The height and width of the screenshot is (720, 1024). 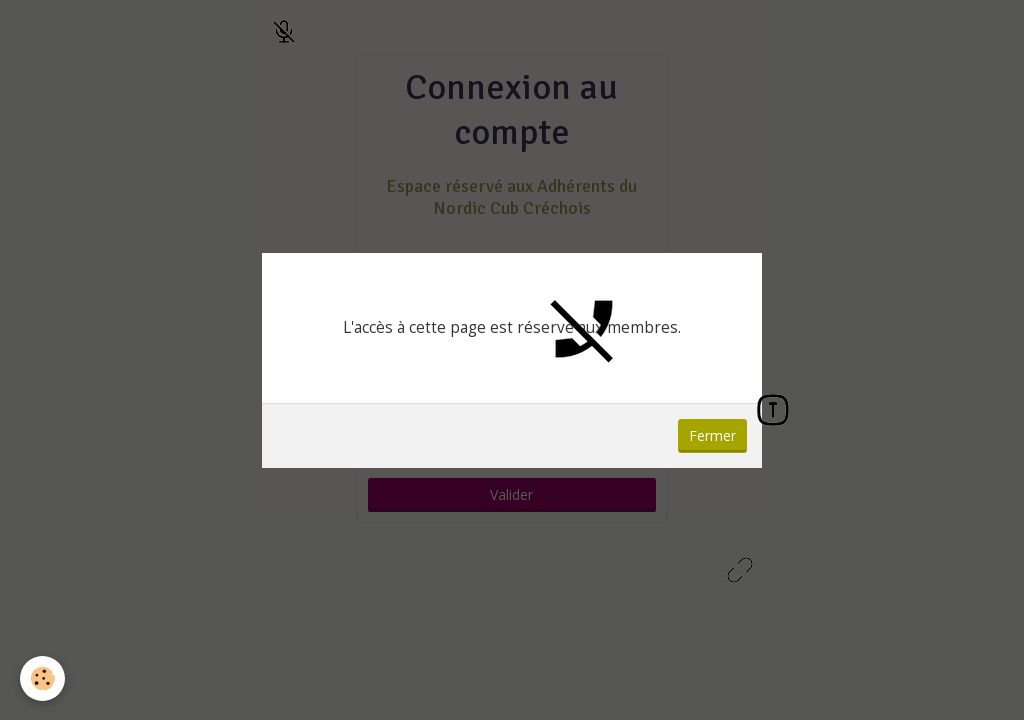 I want to click on unlink or disconnect a URL, so click(x=740, y=570).